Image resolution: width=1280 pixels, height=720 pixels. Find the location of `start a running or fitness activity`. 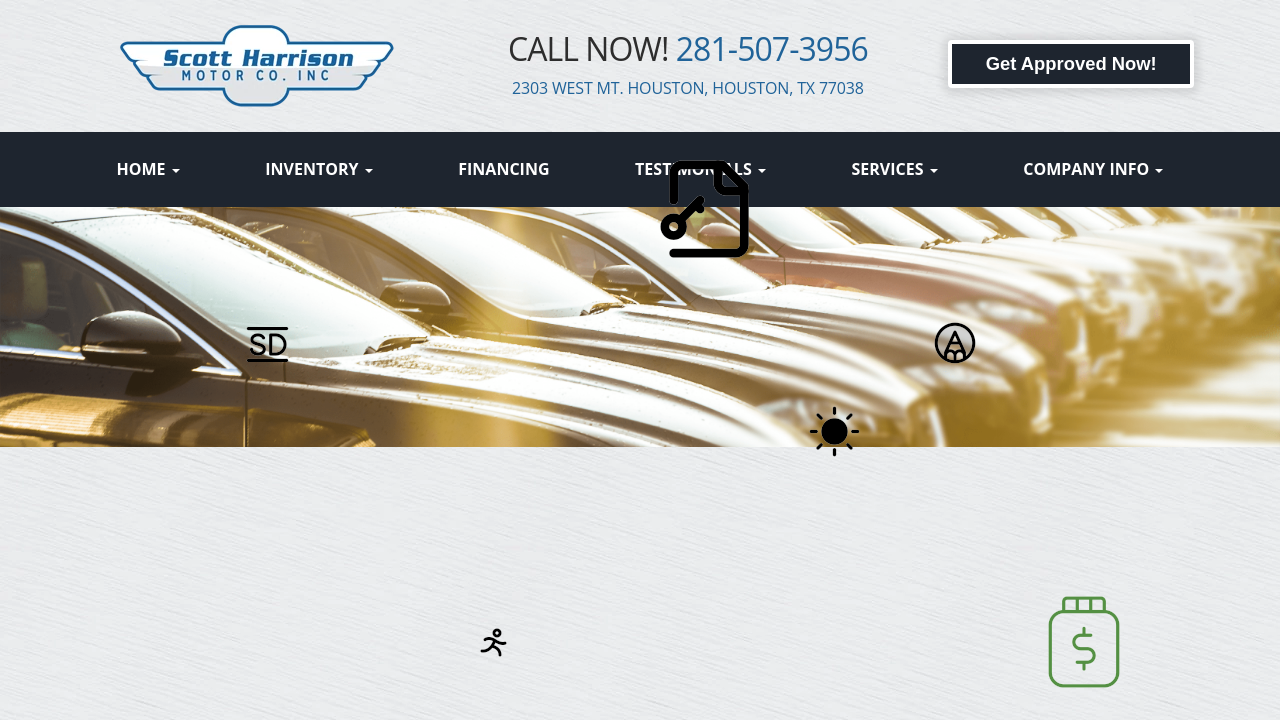

start a running or fitness activity is located at coordinates (494, 642).